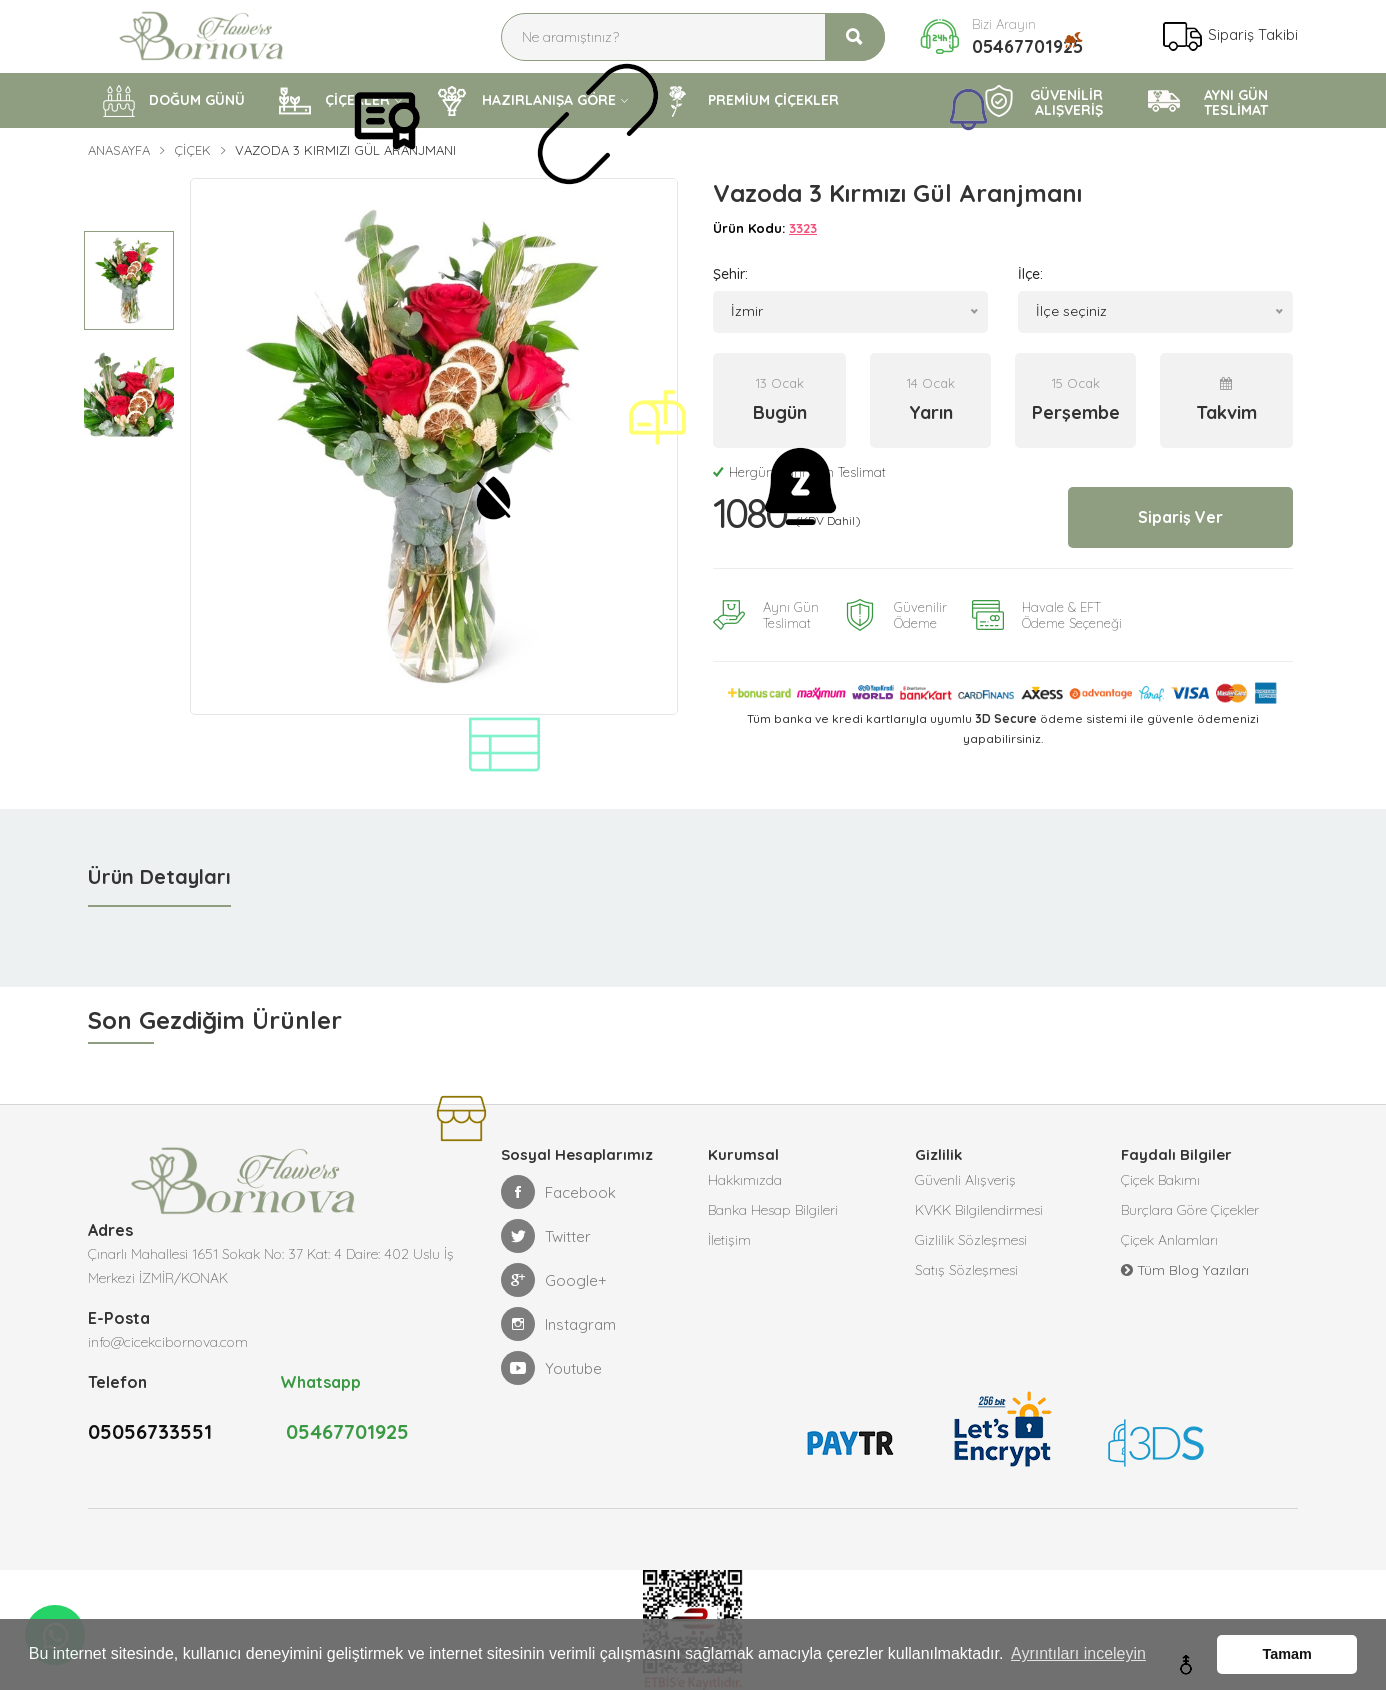 The width and height of the screenshot is (1386, 1690). What do you see at coordinates (800, 486) in the screenshot?
I see `mute notifications or enable do not disturb mode` at bounding box center [800, 486].